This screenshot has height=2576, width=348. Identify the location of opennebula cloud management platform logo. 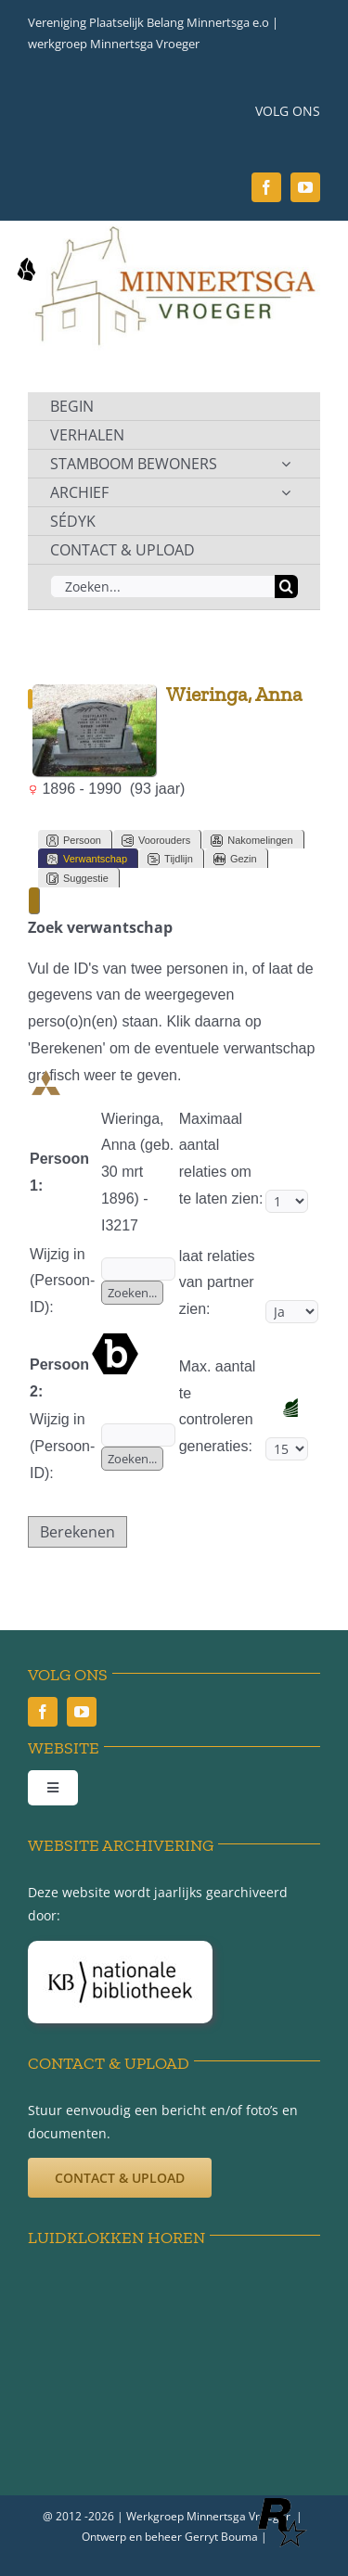
(290, 1408).